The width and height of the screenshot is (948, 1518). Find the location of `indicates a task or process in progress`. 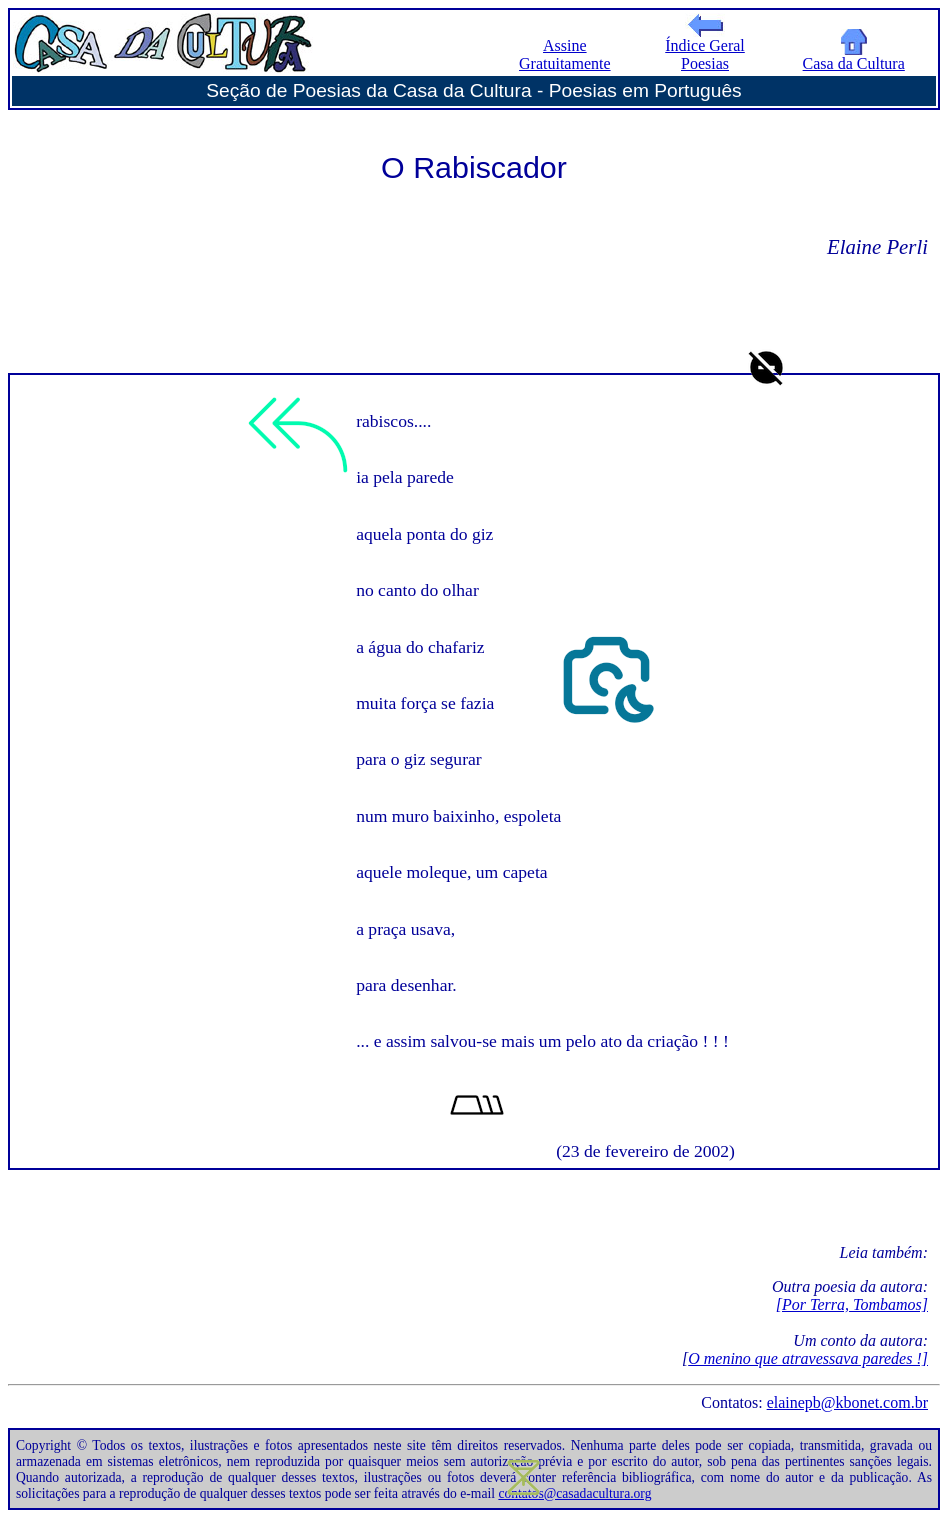

indicates a task or process in progress is located at coordinates (523, 1477).